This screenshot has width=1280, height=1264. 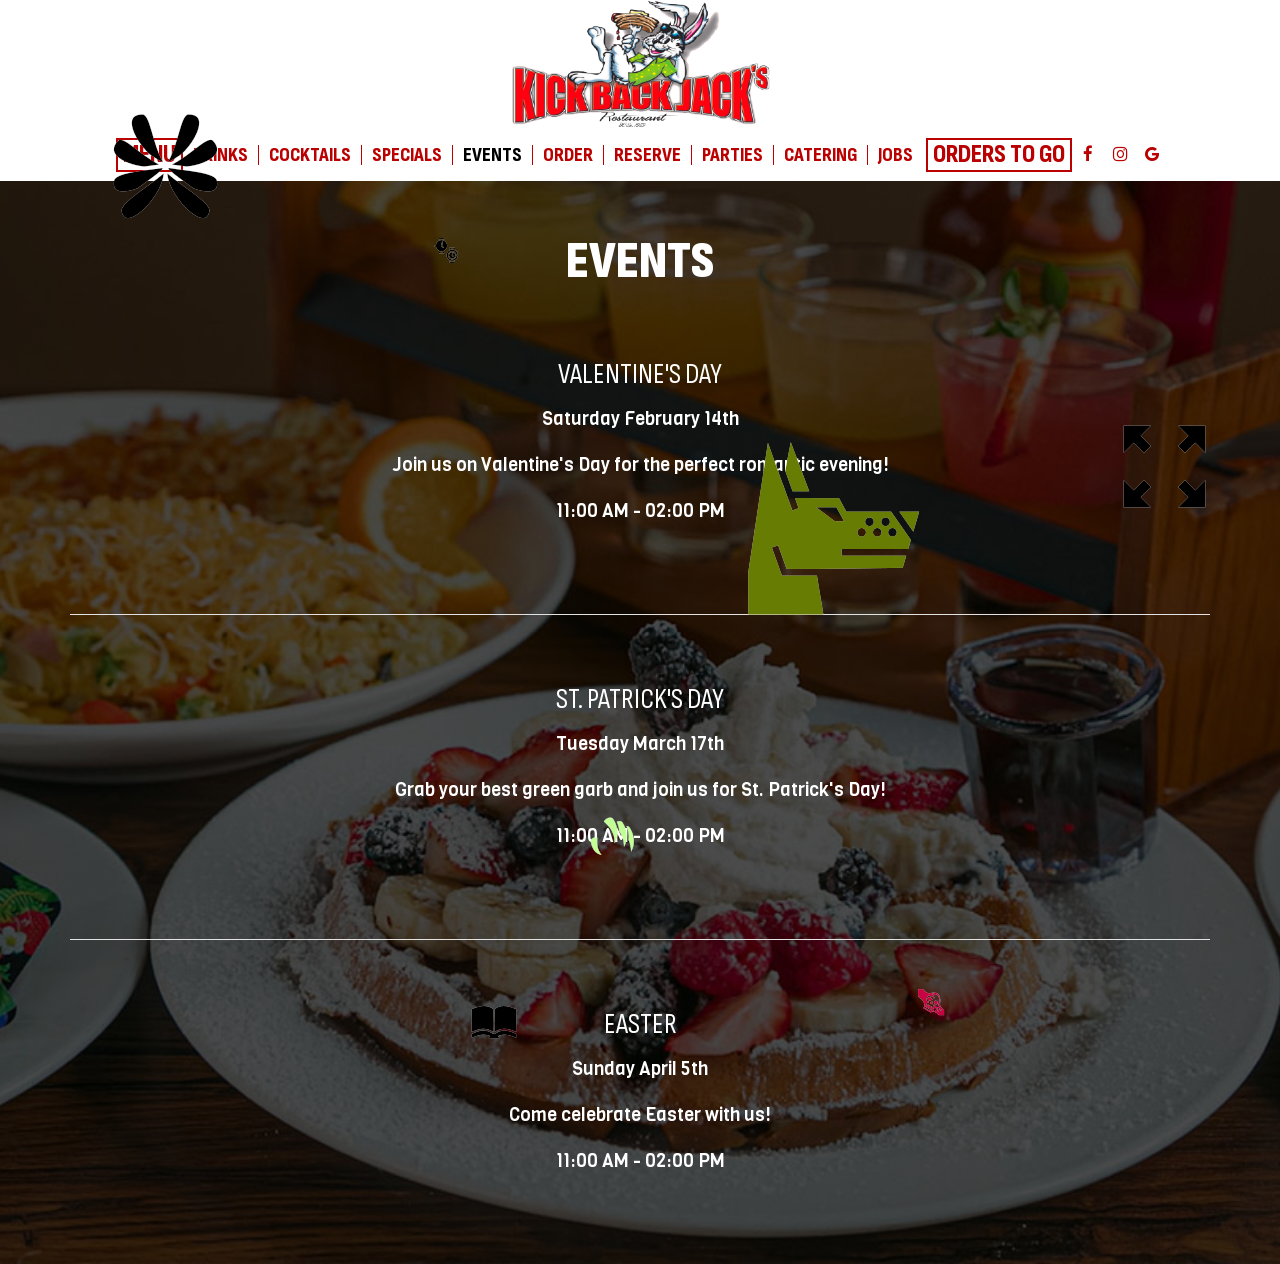 What do you see at coordinates (446, 250) in the screenshot?
I see `sync time across multiple devices` at bounding box center [446, 250].